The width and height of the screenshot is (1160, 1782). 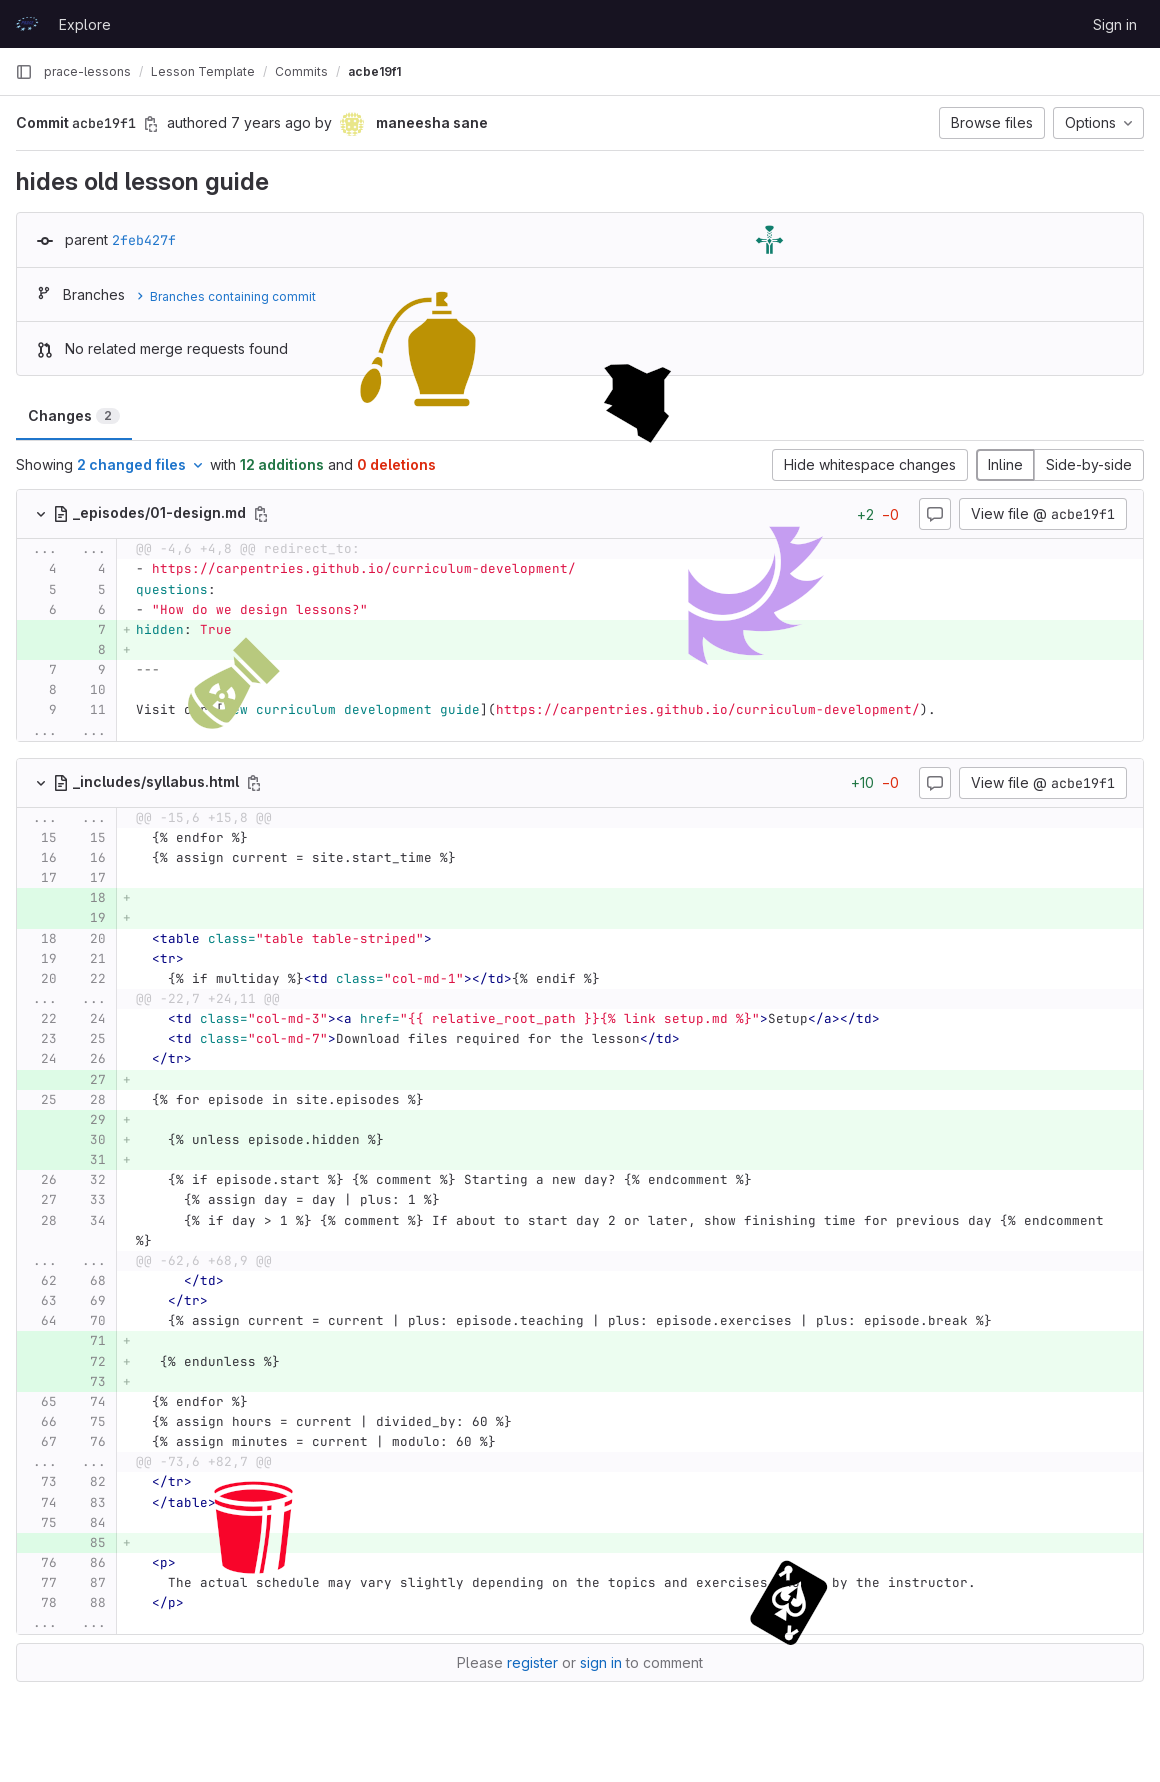 I want to click on select Kenya as your country or region, so click(x=637, y=403).